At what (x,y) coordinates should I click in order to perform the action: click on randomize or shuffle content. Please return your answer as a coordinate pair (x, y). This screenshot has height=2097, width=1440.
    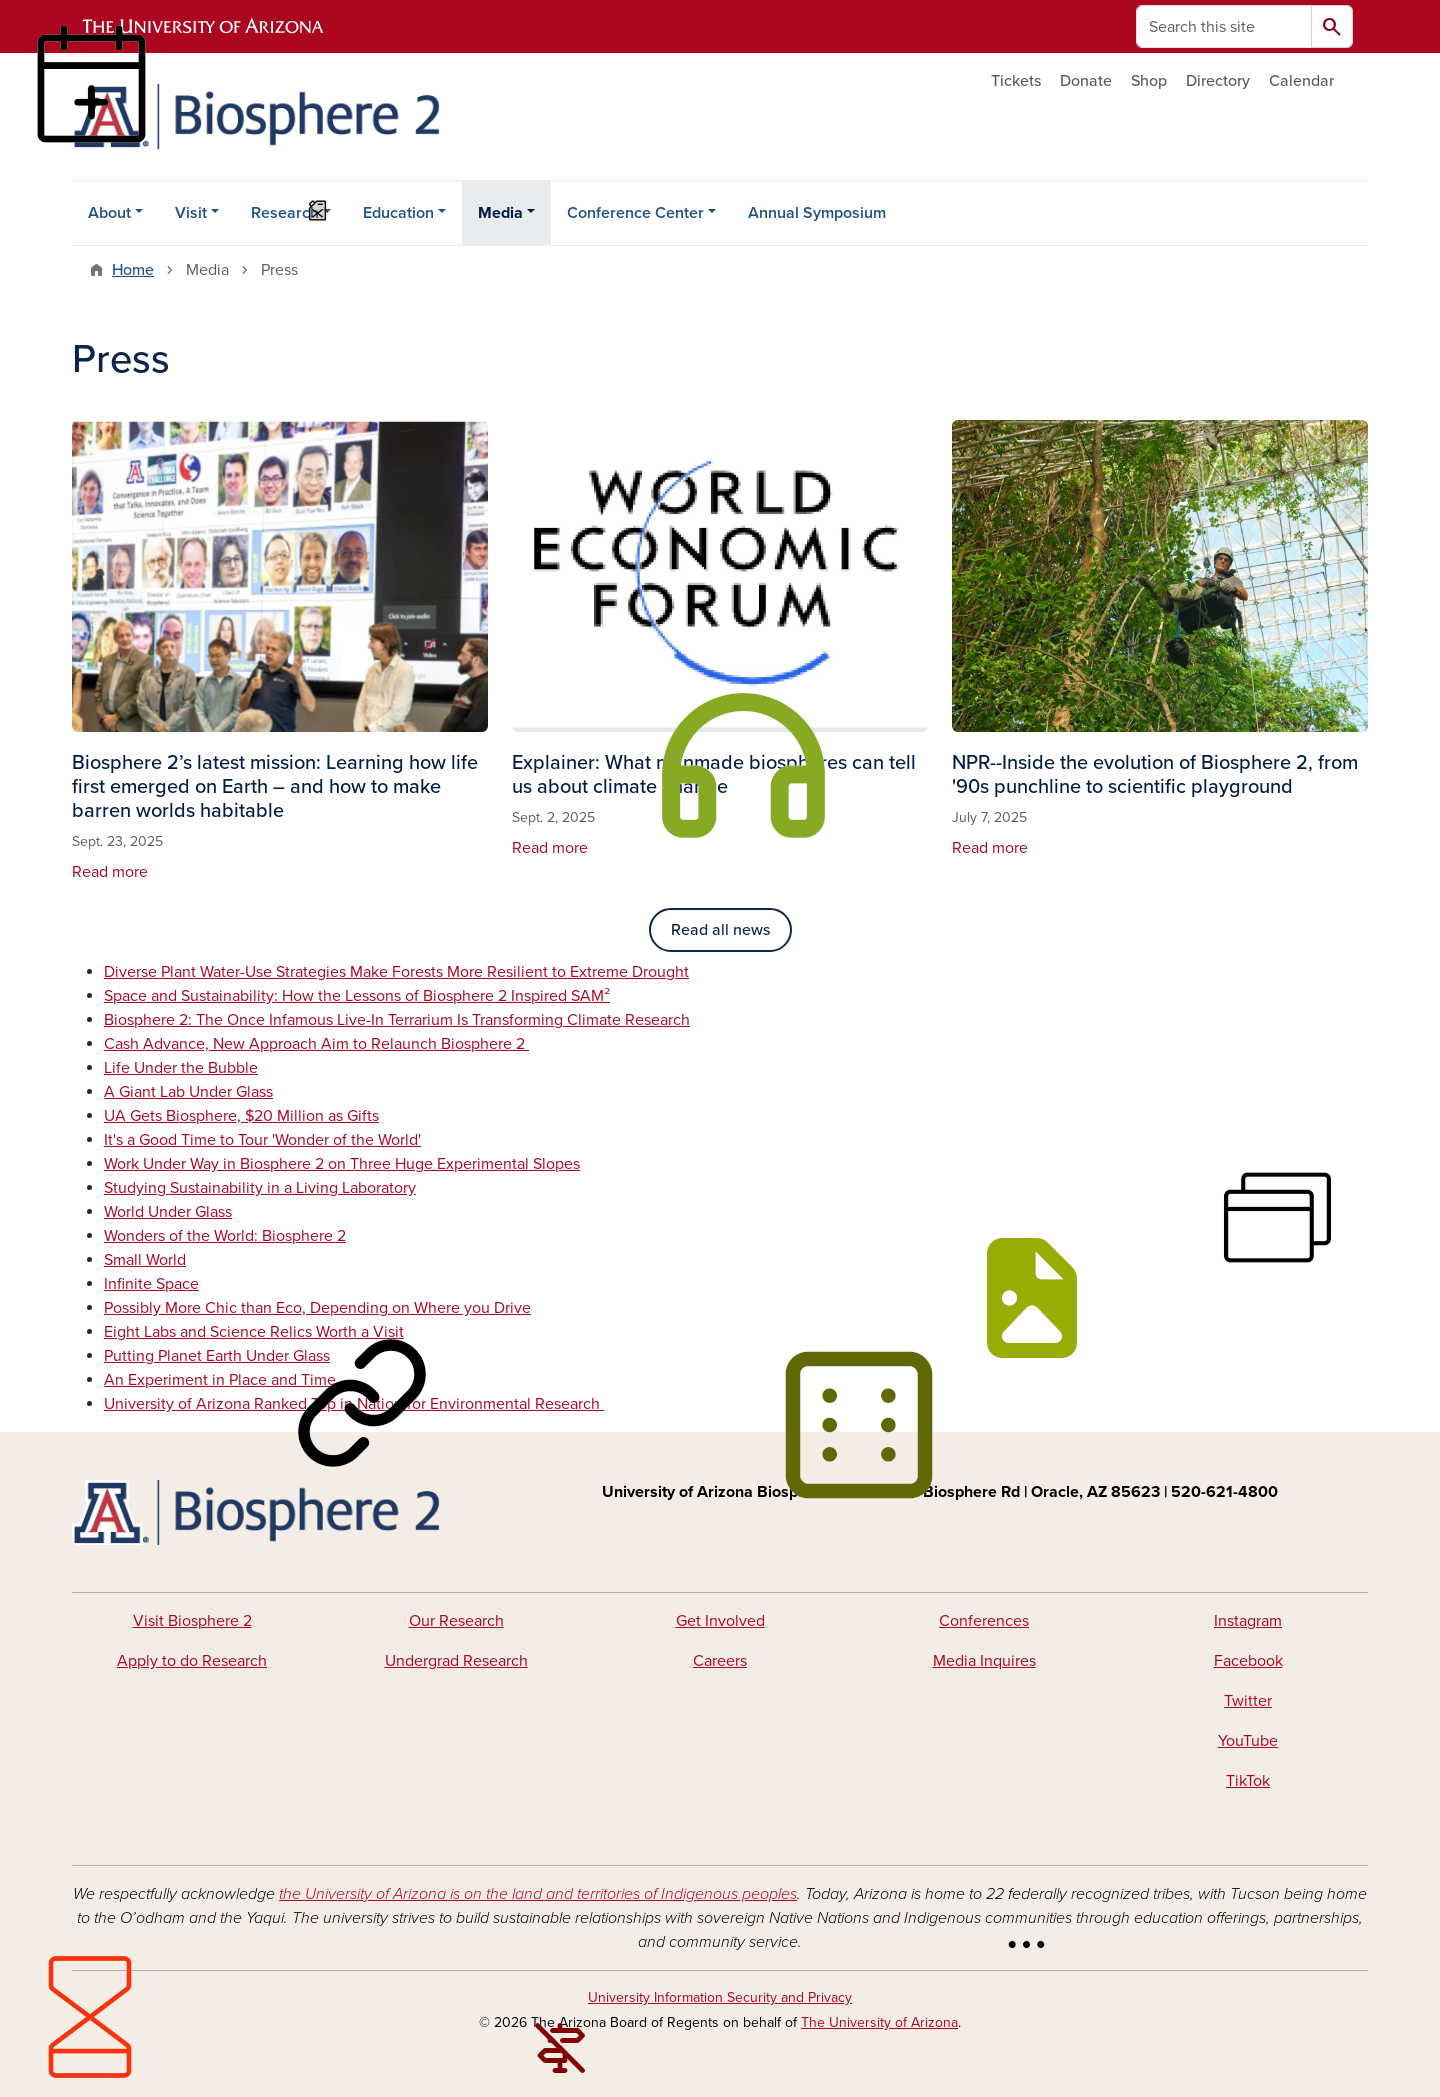
    Looking at the image, I should click on (859, 1425).